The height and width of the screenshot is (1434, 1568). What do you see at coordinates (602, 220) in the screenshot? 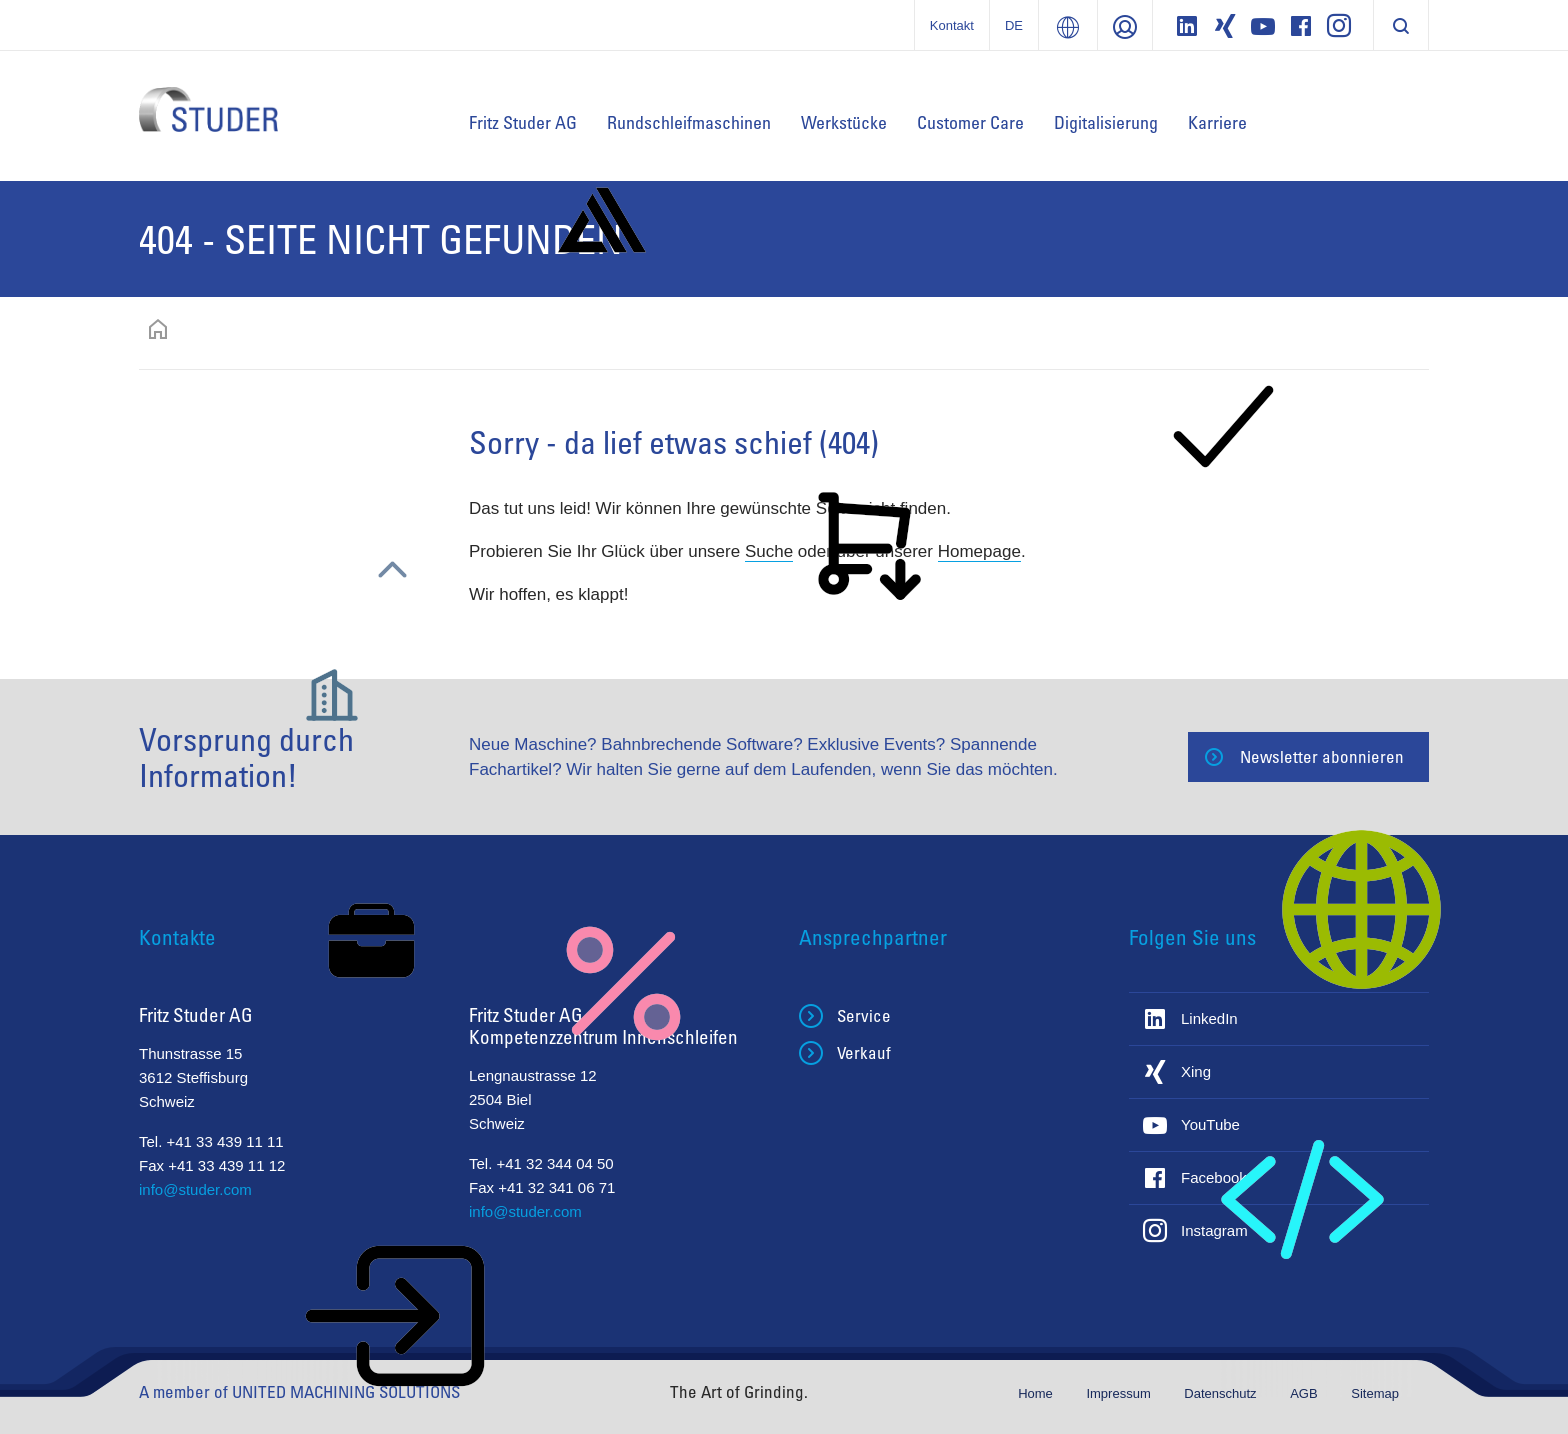
I see `AWS Amplify logo` at bounding box center [602, 220].